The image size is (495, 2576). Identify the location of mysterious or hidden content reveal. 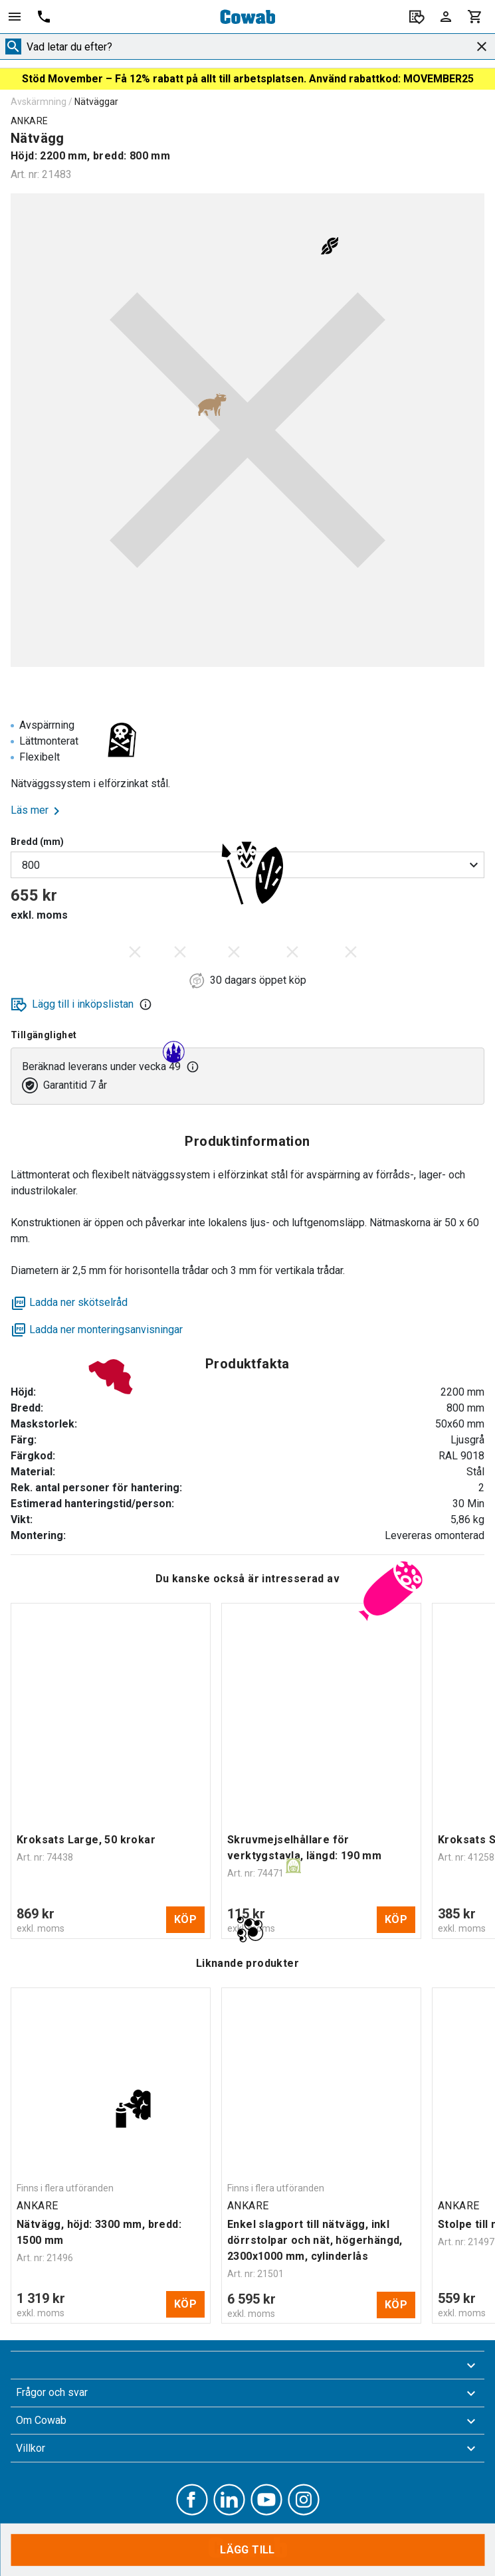
(293, 1865).